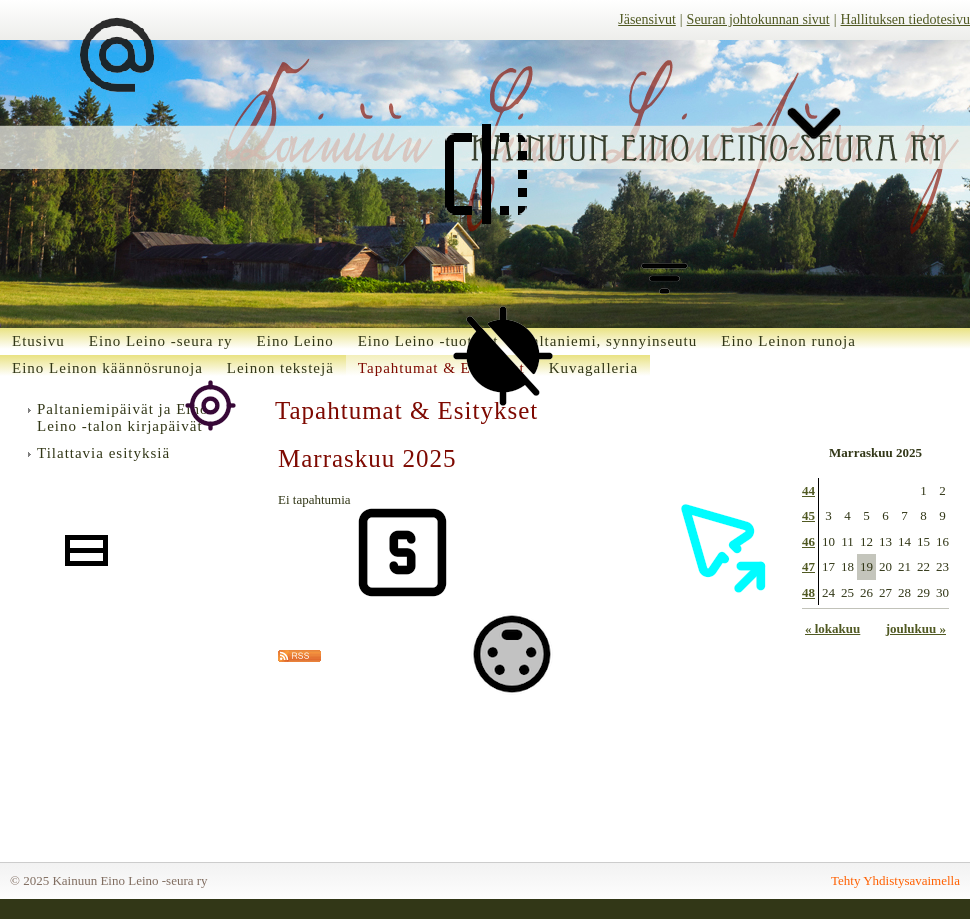  I want to click on configure s-video input settings, so click(512, 654).